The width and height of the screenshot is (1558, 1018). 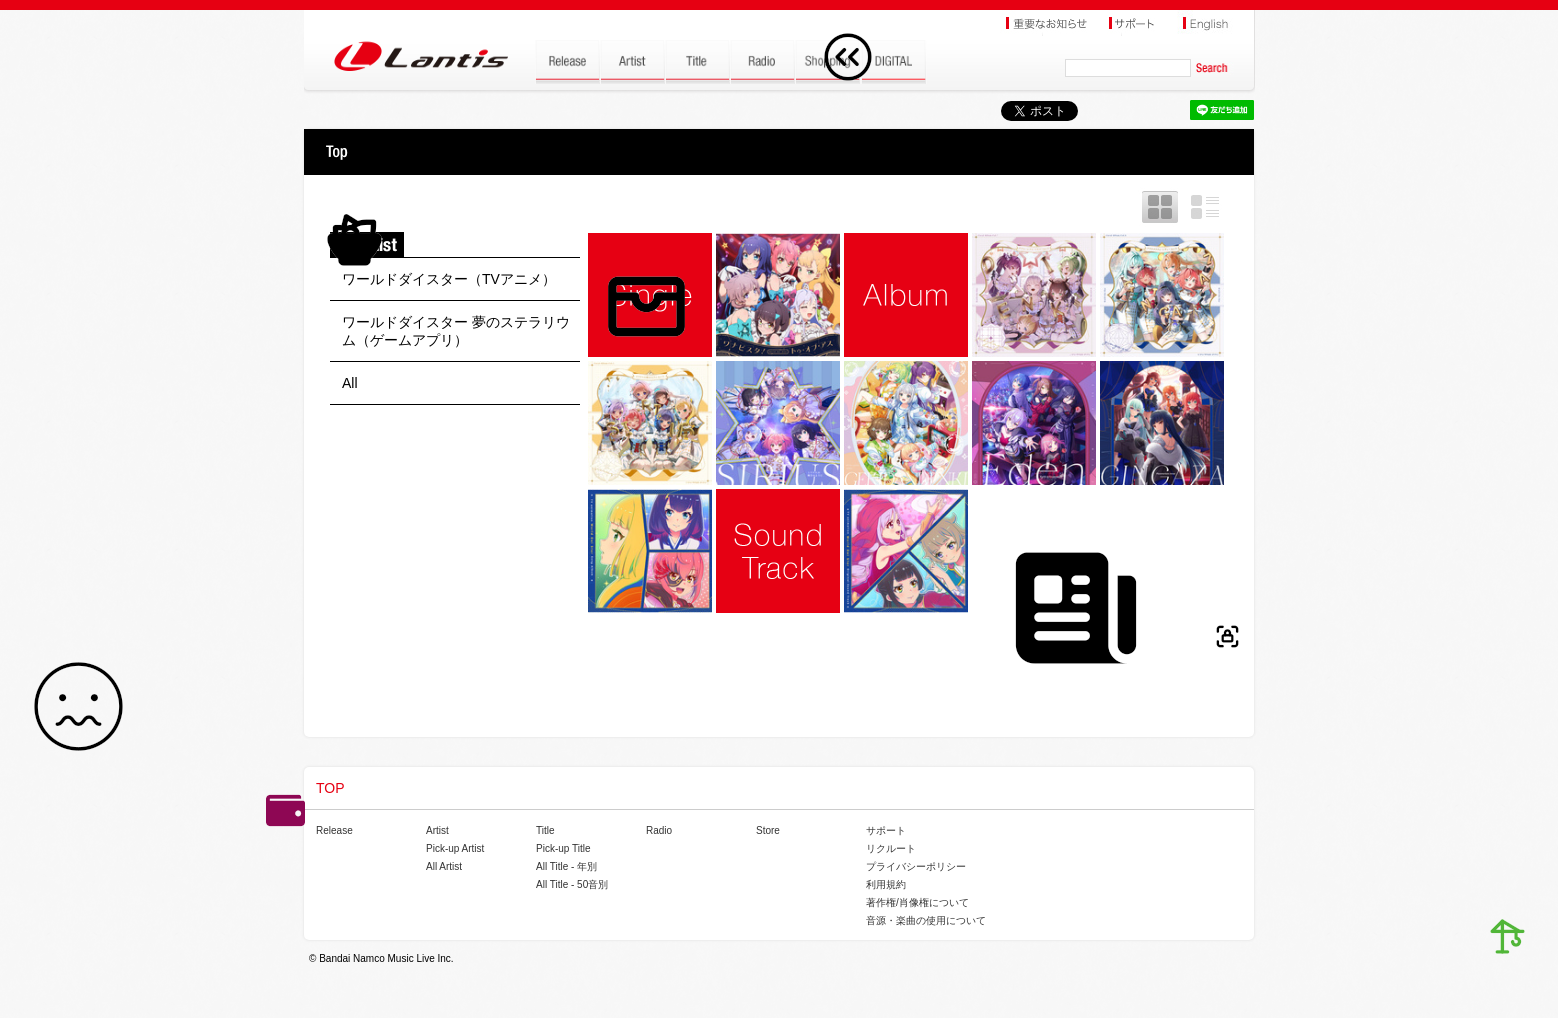 I want to click on access your wallet or saved payment methods, so click(x=646, y=306).